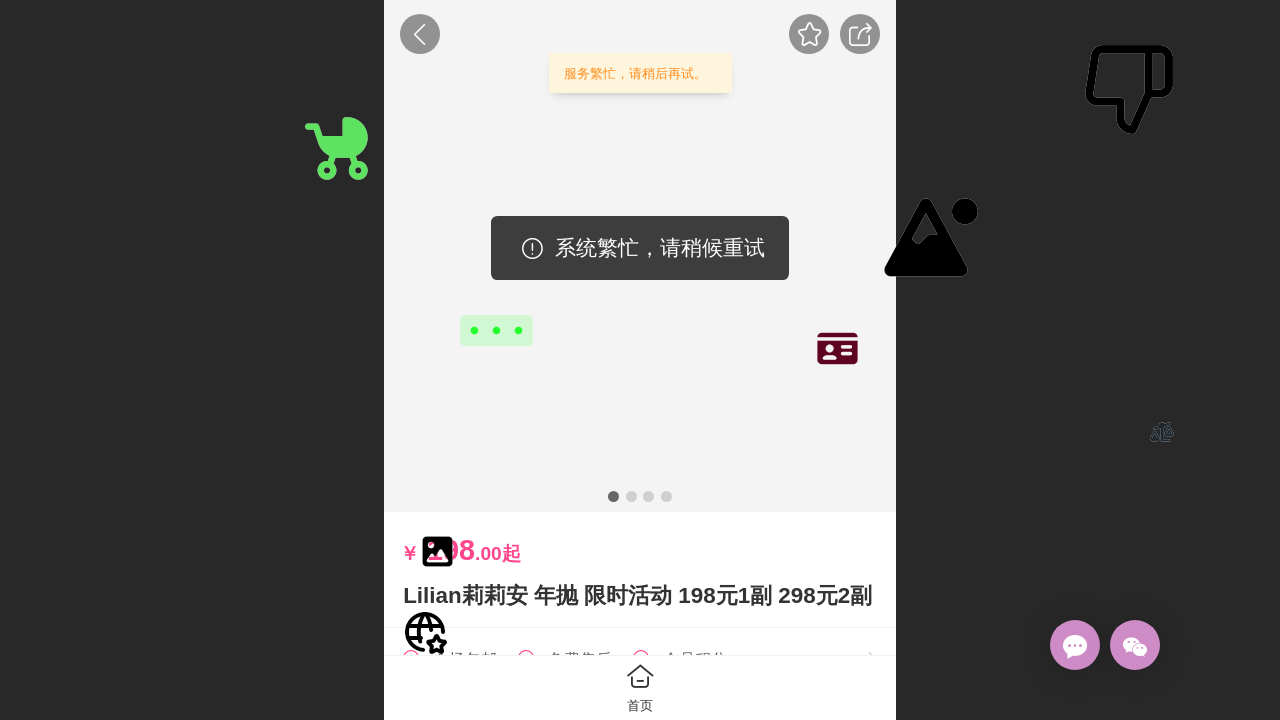 The image size is (1280, 720). Describe the element at coordinates (425, 632) in the screenshot. I see `add a website to favorites` at that location.